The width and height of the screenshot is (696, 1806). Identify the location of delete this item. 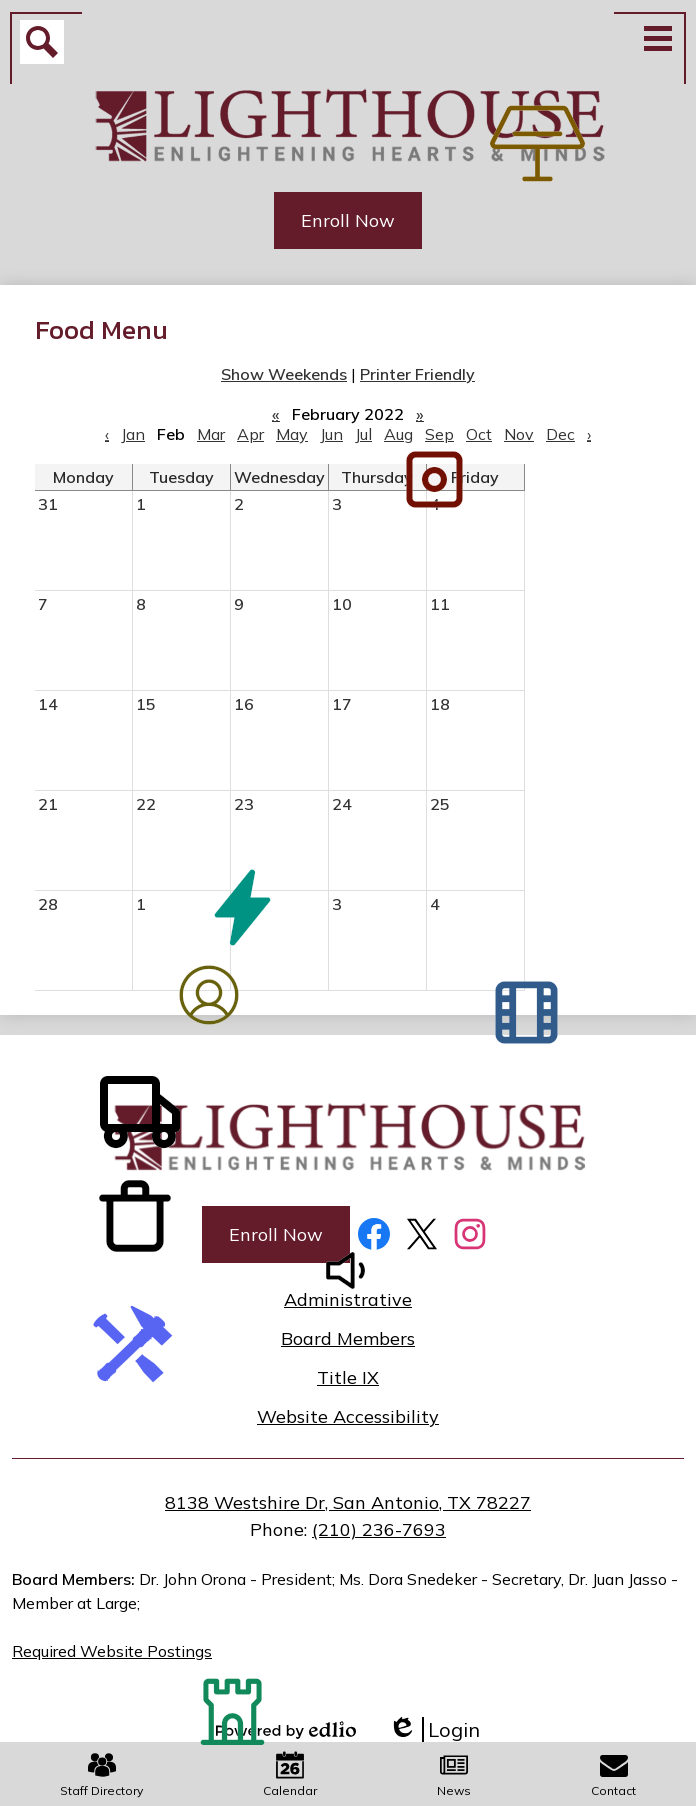
(135, 1216).